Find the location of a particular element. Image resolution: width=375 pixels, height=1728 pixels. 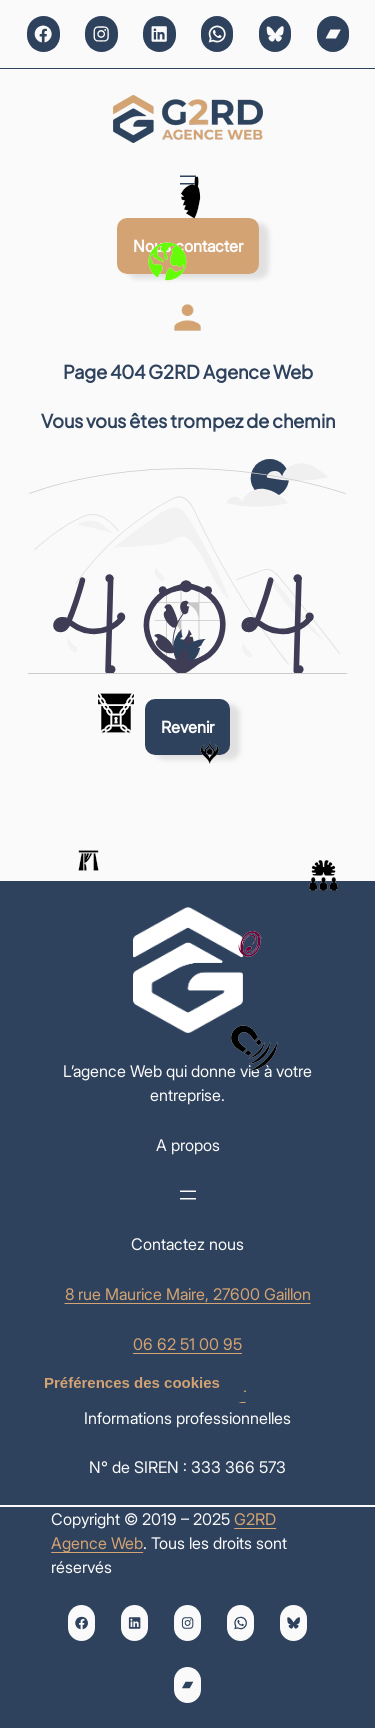

enter a temple or shrine location is located at coordinates (88, 860).